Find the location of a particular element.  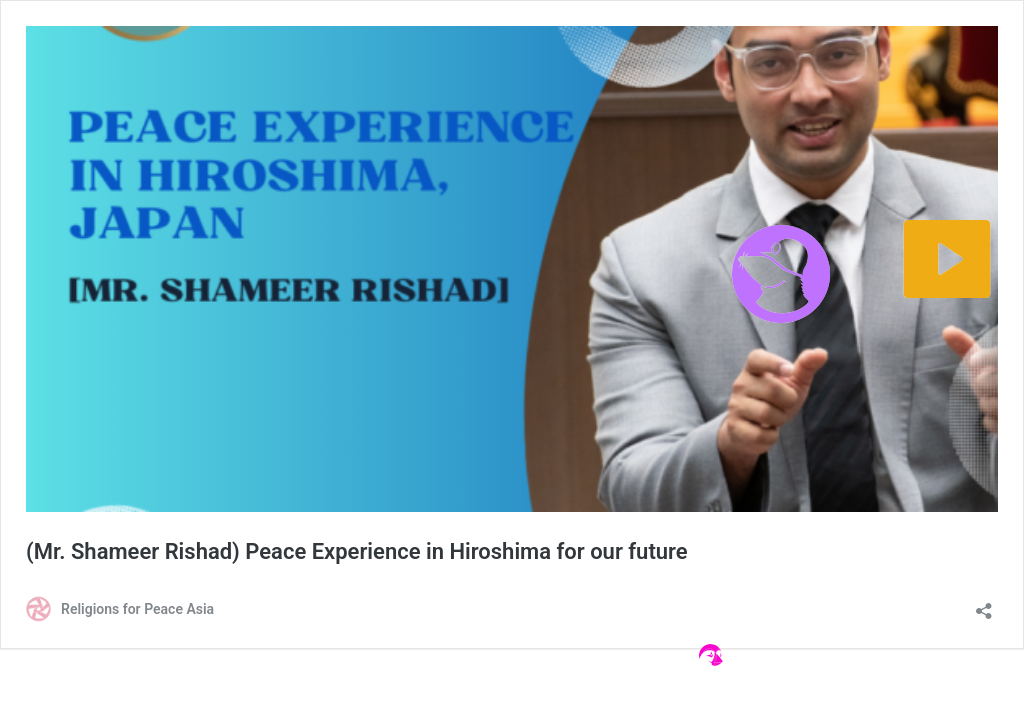

open Mullvad VPN app is located at coordinates (781, 274).